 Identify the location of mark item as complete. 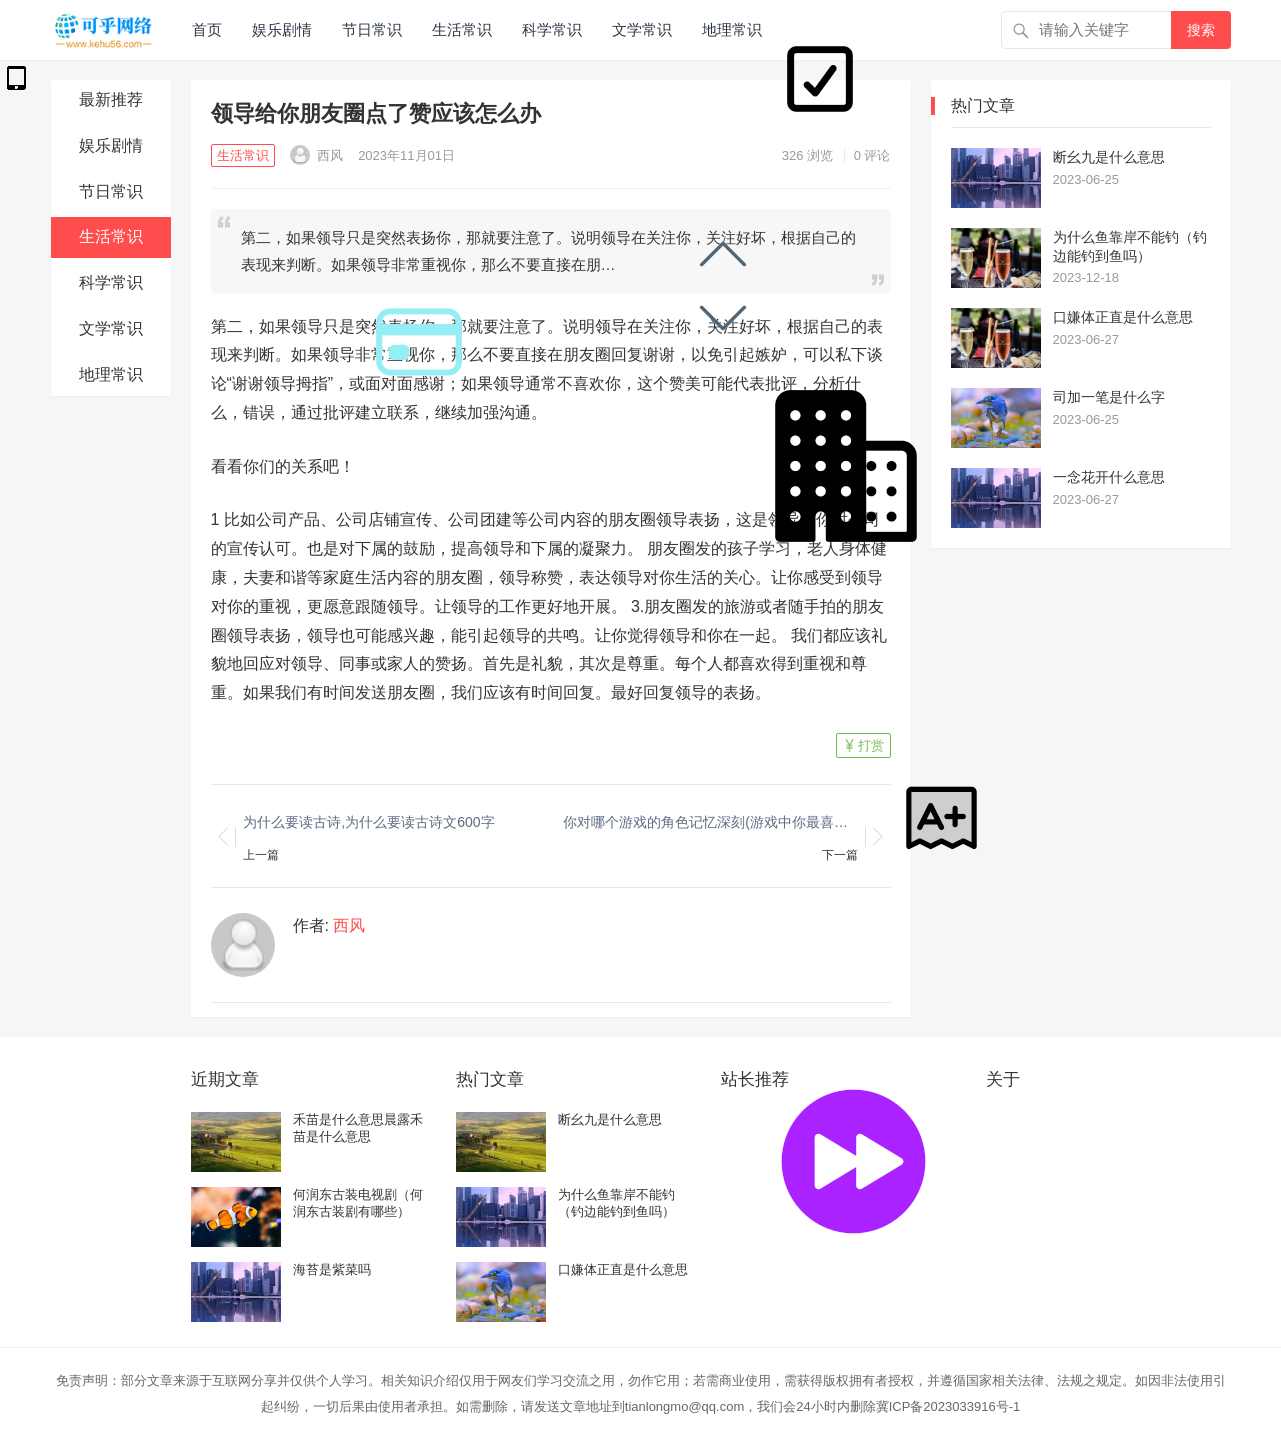
(820, 79).